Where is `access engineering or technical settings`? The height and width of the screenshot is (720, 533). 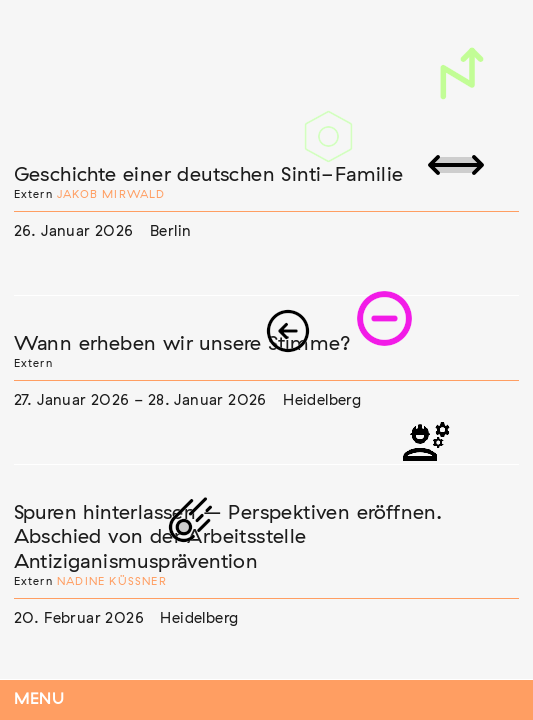 access engineering or technical settings is located at coordinates (426, 441).